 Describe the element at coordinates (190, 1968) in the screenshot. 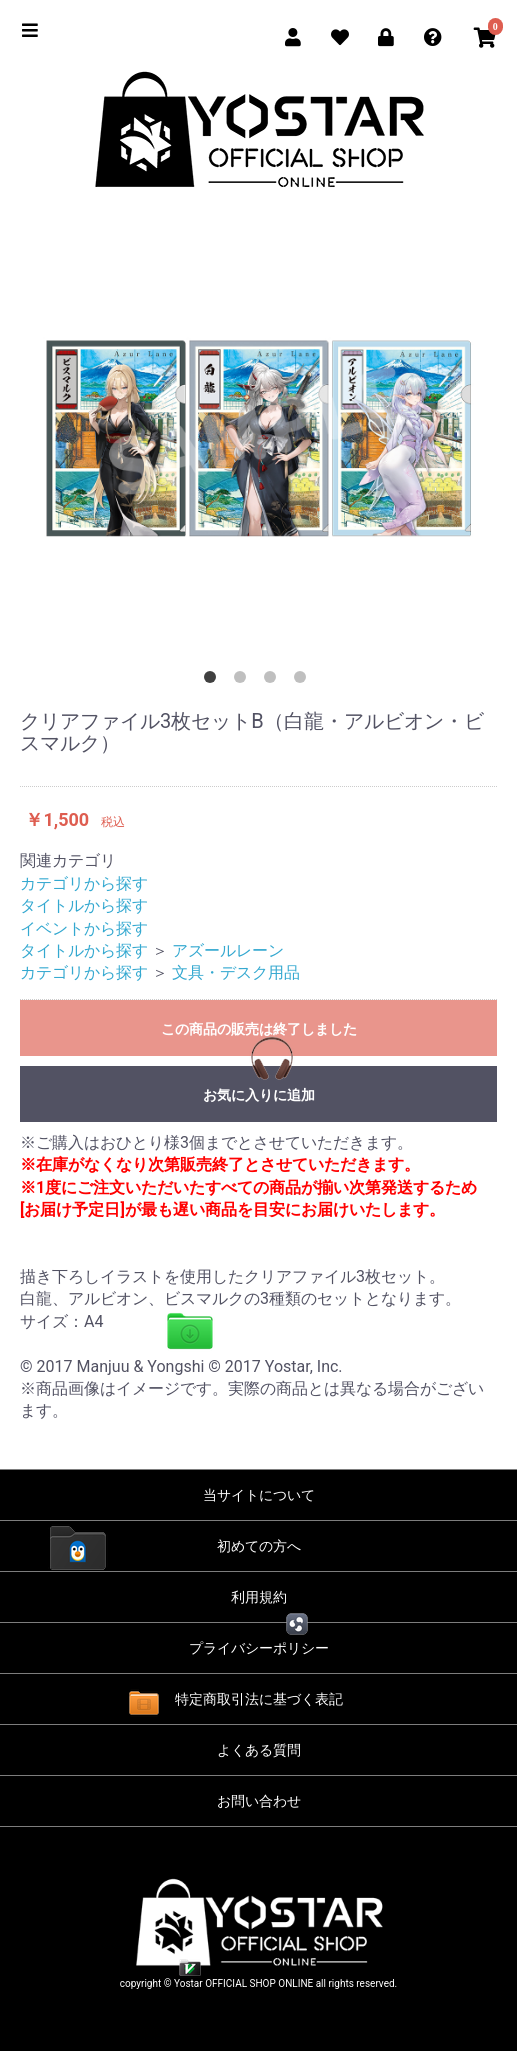

I see `folder containing vim editor configuration files` at that location.